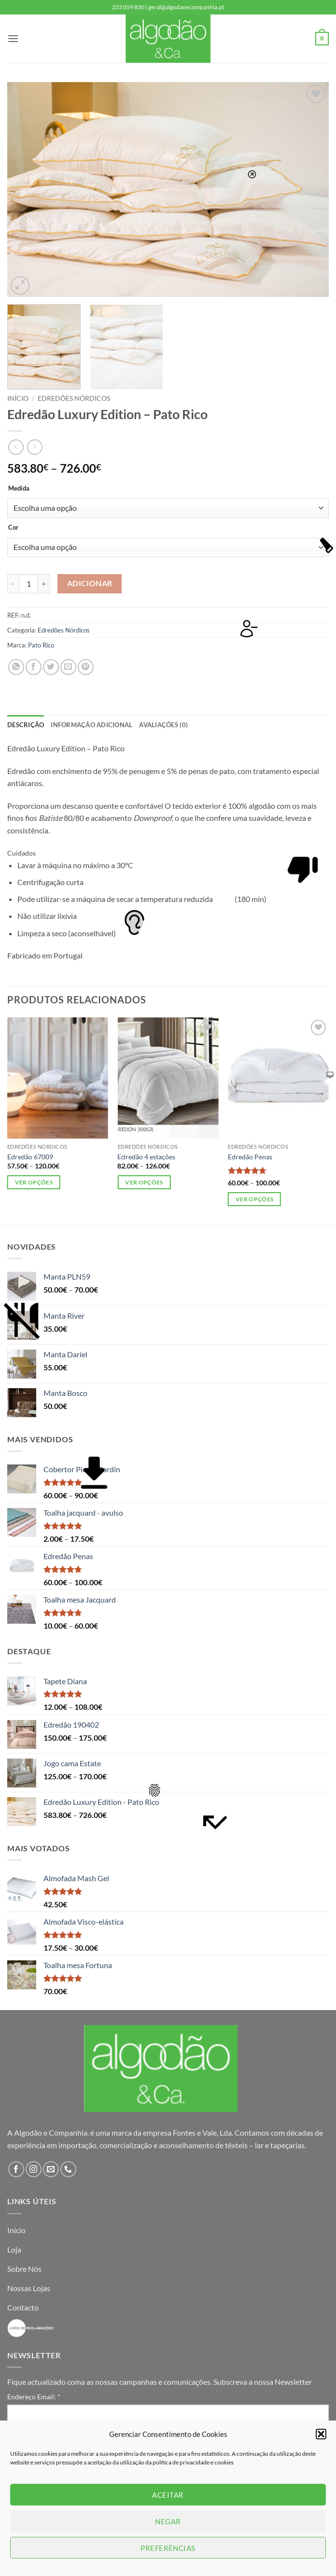 The image size is (336, 2576). Describe the element at coordinates (134, 922) in the screenshot. I see `access audio or hearing settings` at that location.